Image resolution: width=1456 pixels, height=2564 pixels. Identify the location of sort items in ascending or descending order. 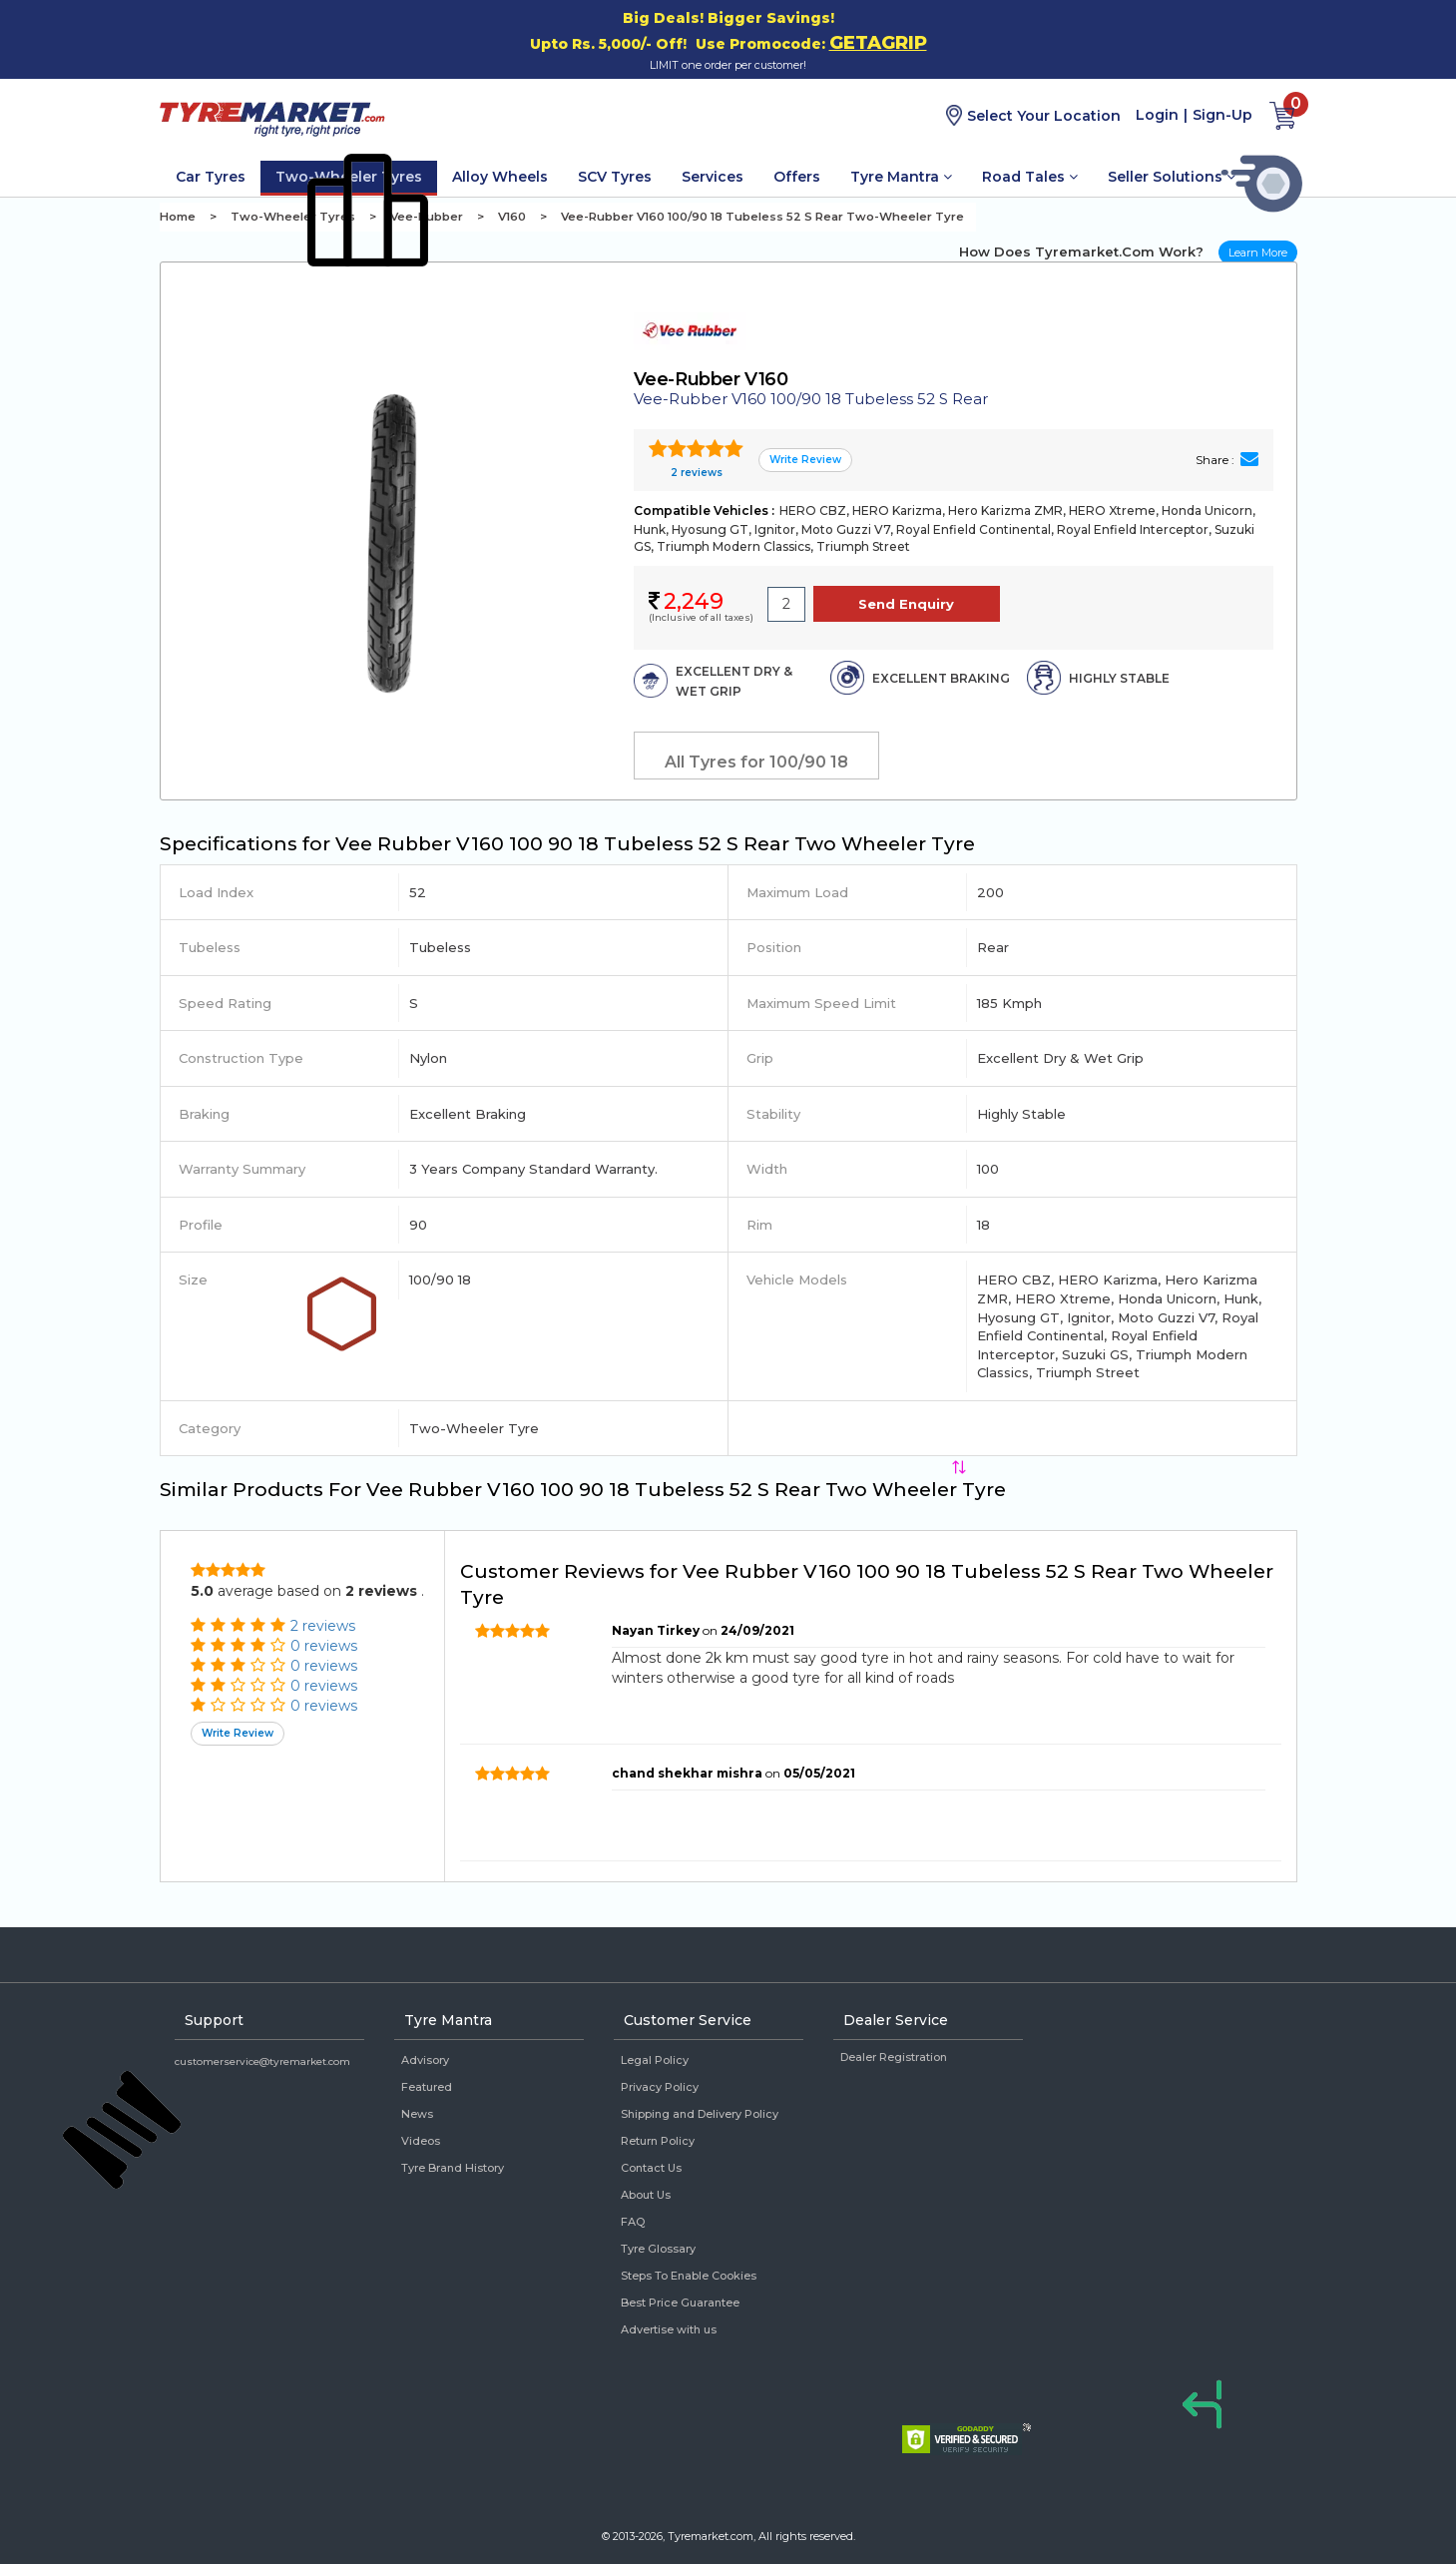
(959, 1467).